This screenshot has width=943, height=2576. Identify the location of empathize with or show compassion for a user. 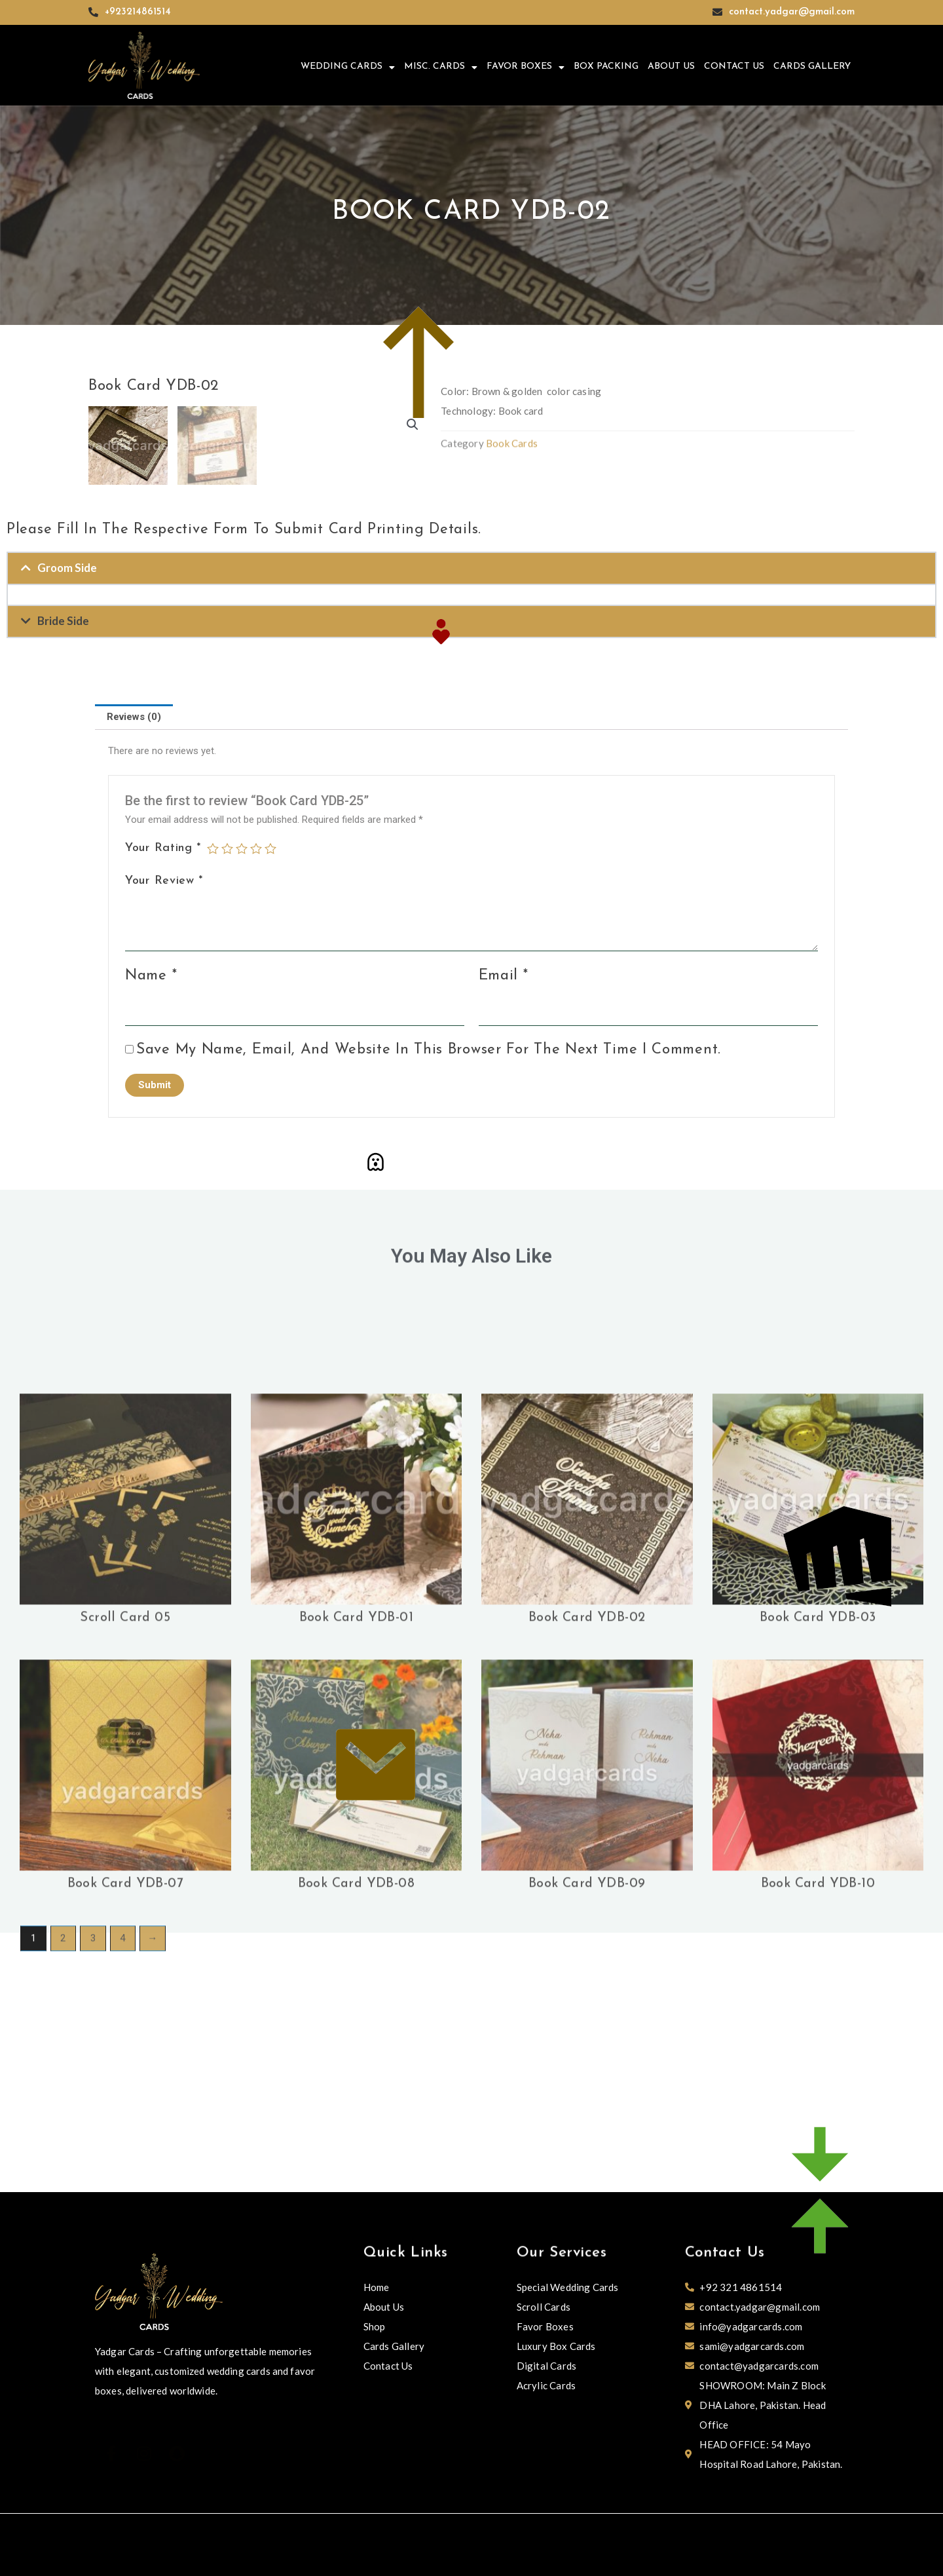
(441, 632).